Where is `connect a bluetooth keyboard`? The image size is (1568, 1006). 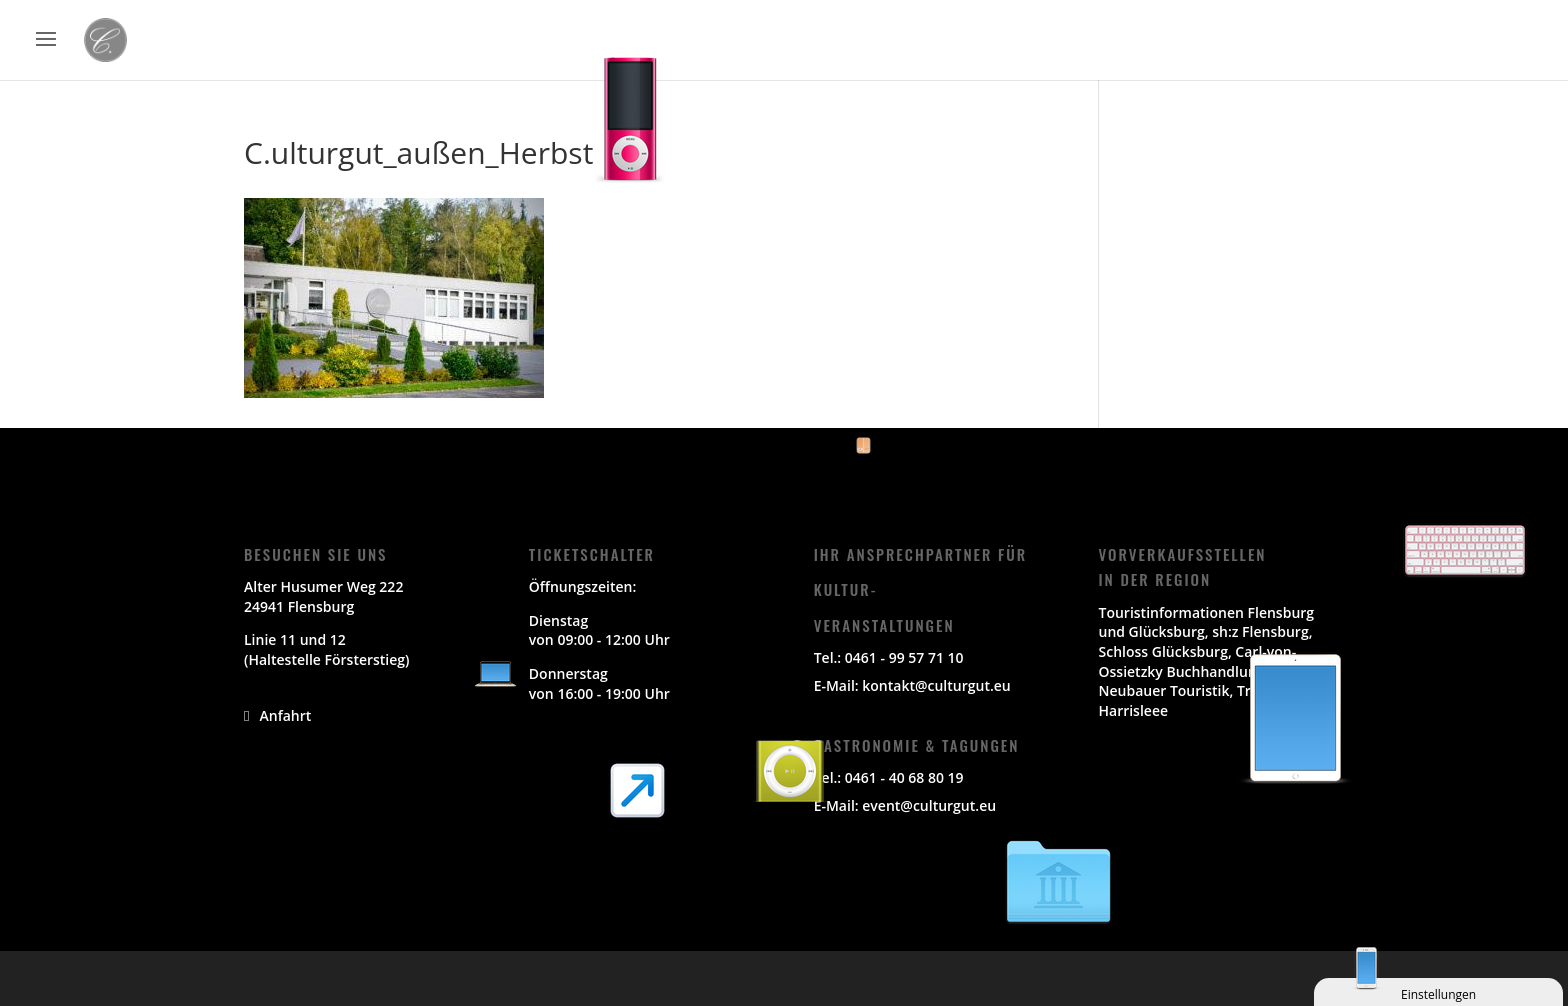
connect a bluetooth keyboard is located at coordinates (1465, 550).